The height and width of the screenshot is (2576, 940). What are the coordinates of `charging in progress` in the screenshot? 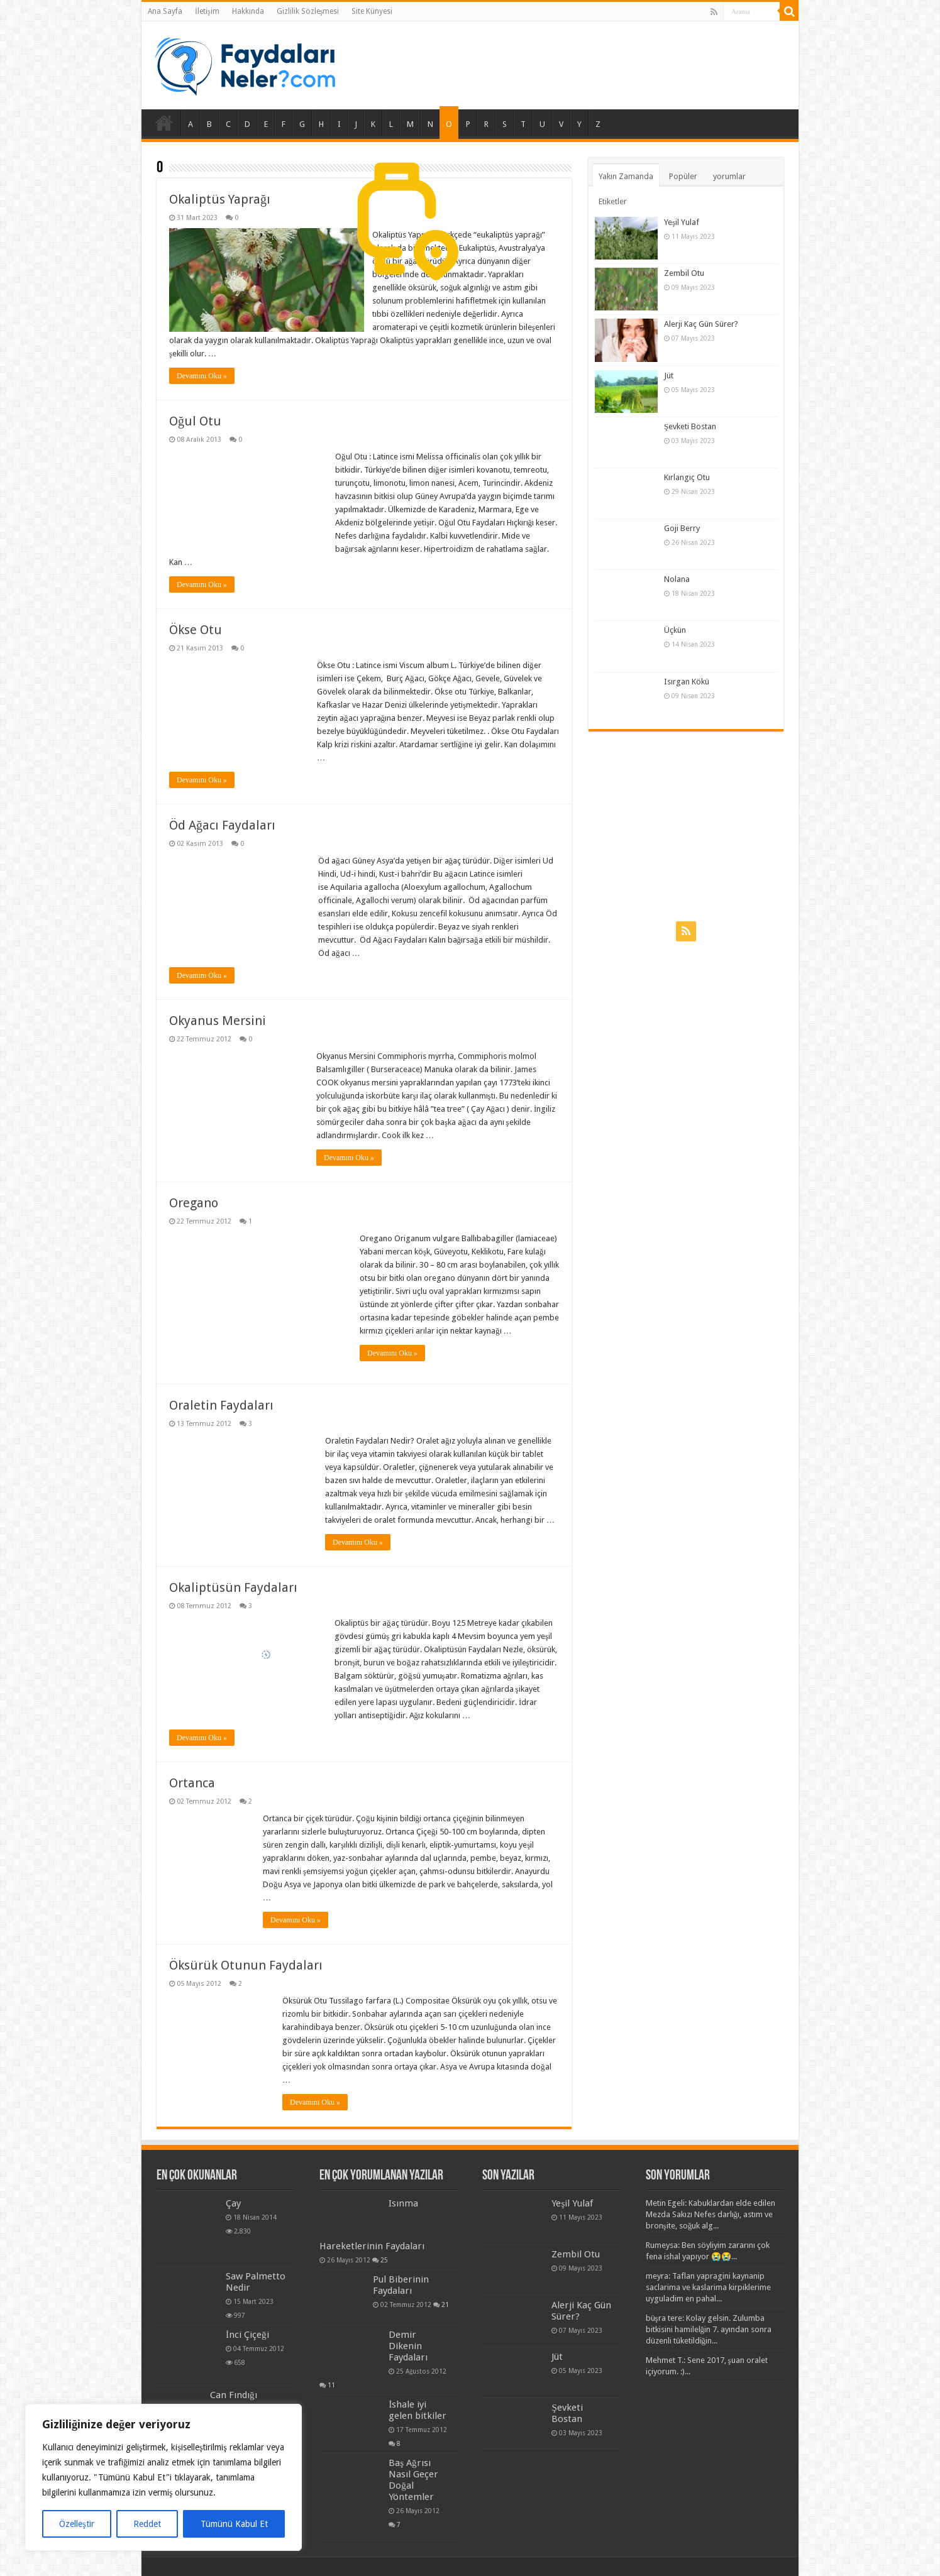 It's located at (266, 1655).